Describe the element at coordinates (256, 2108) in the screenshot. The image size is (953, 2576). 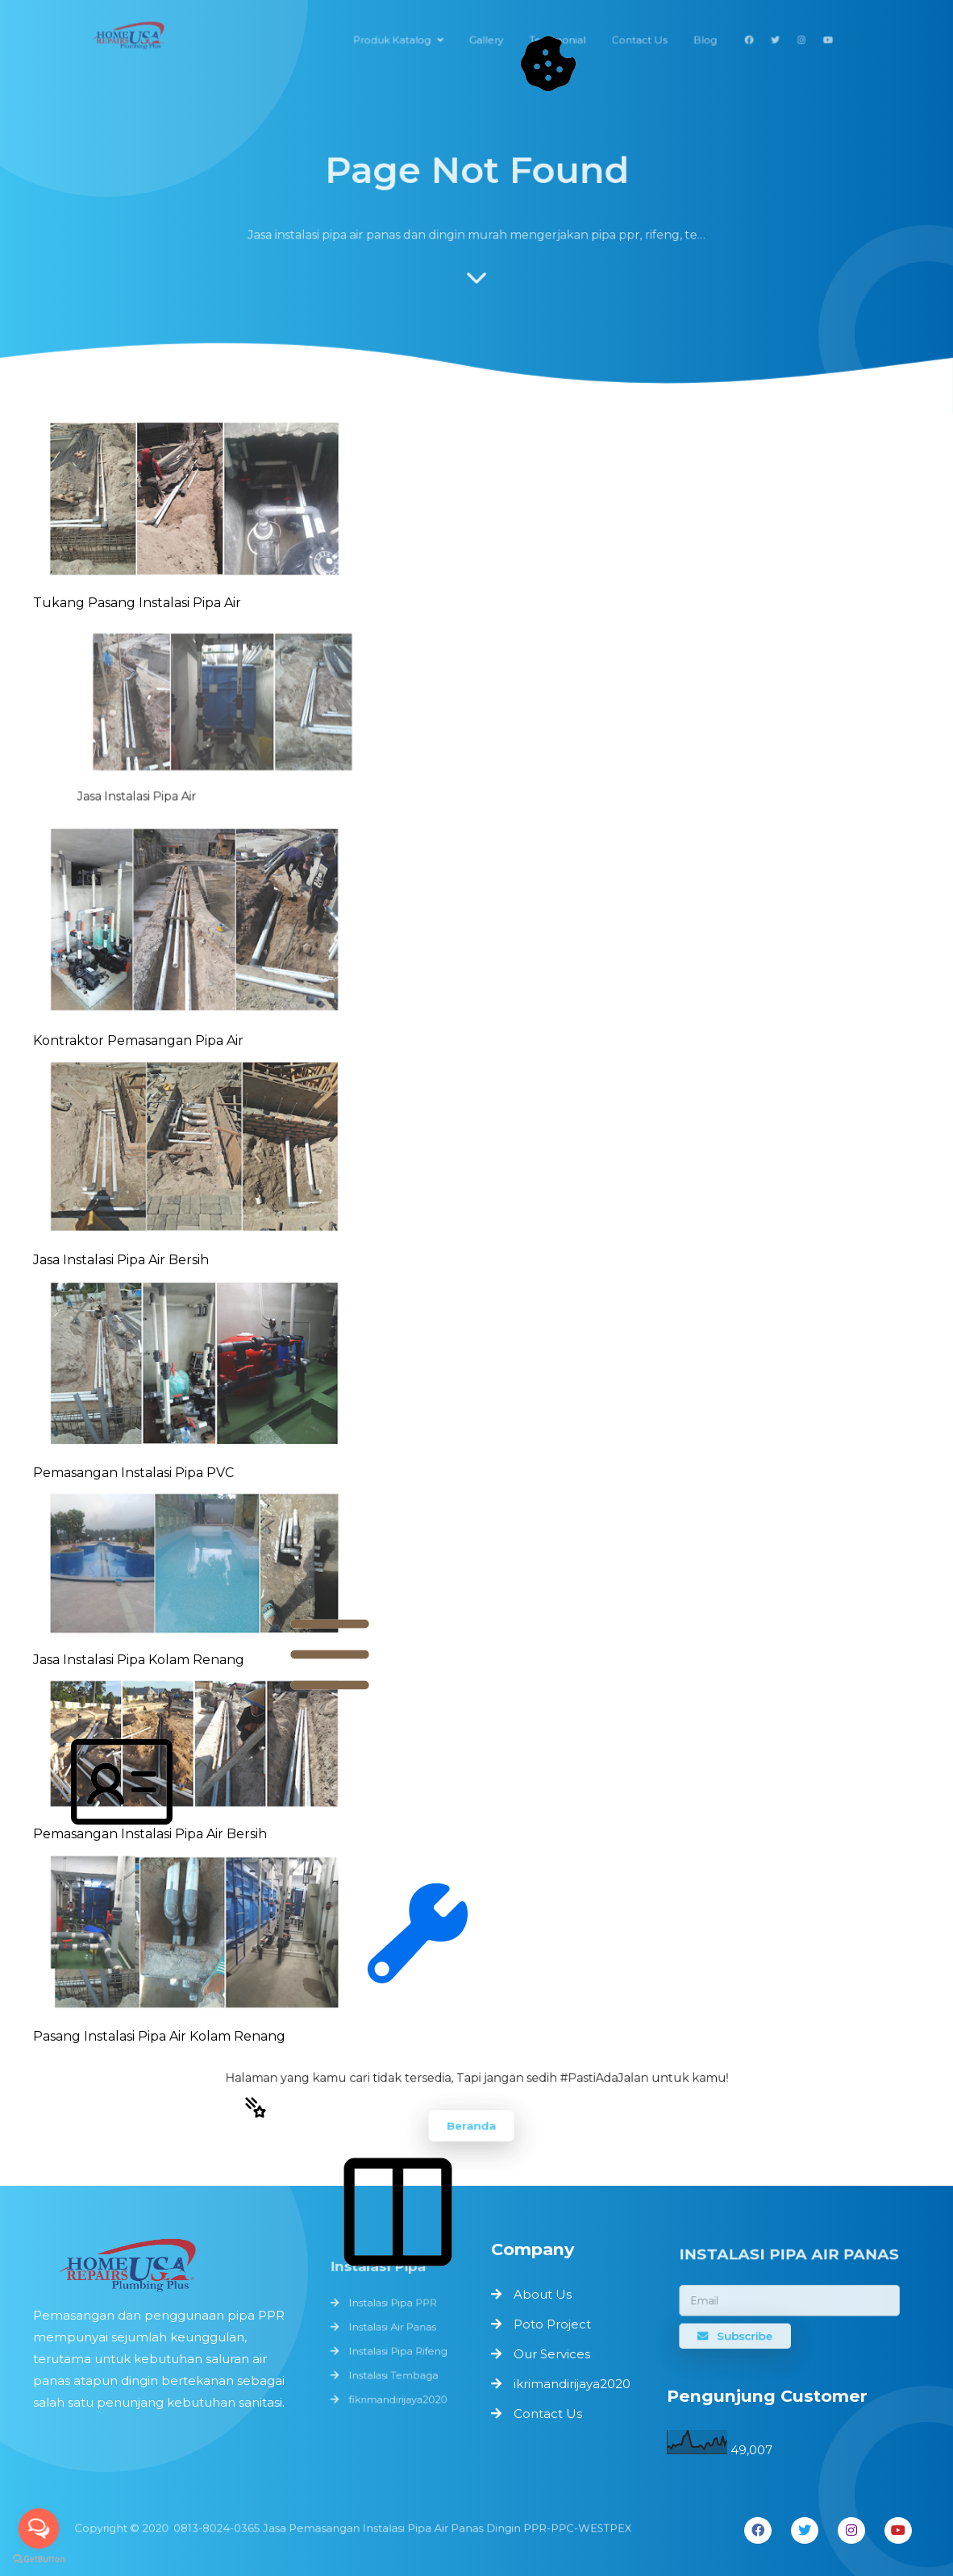
I see `indicates a trending or rising item` at that location.